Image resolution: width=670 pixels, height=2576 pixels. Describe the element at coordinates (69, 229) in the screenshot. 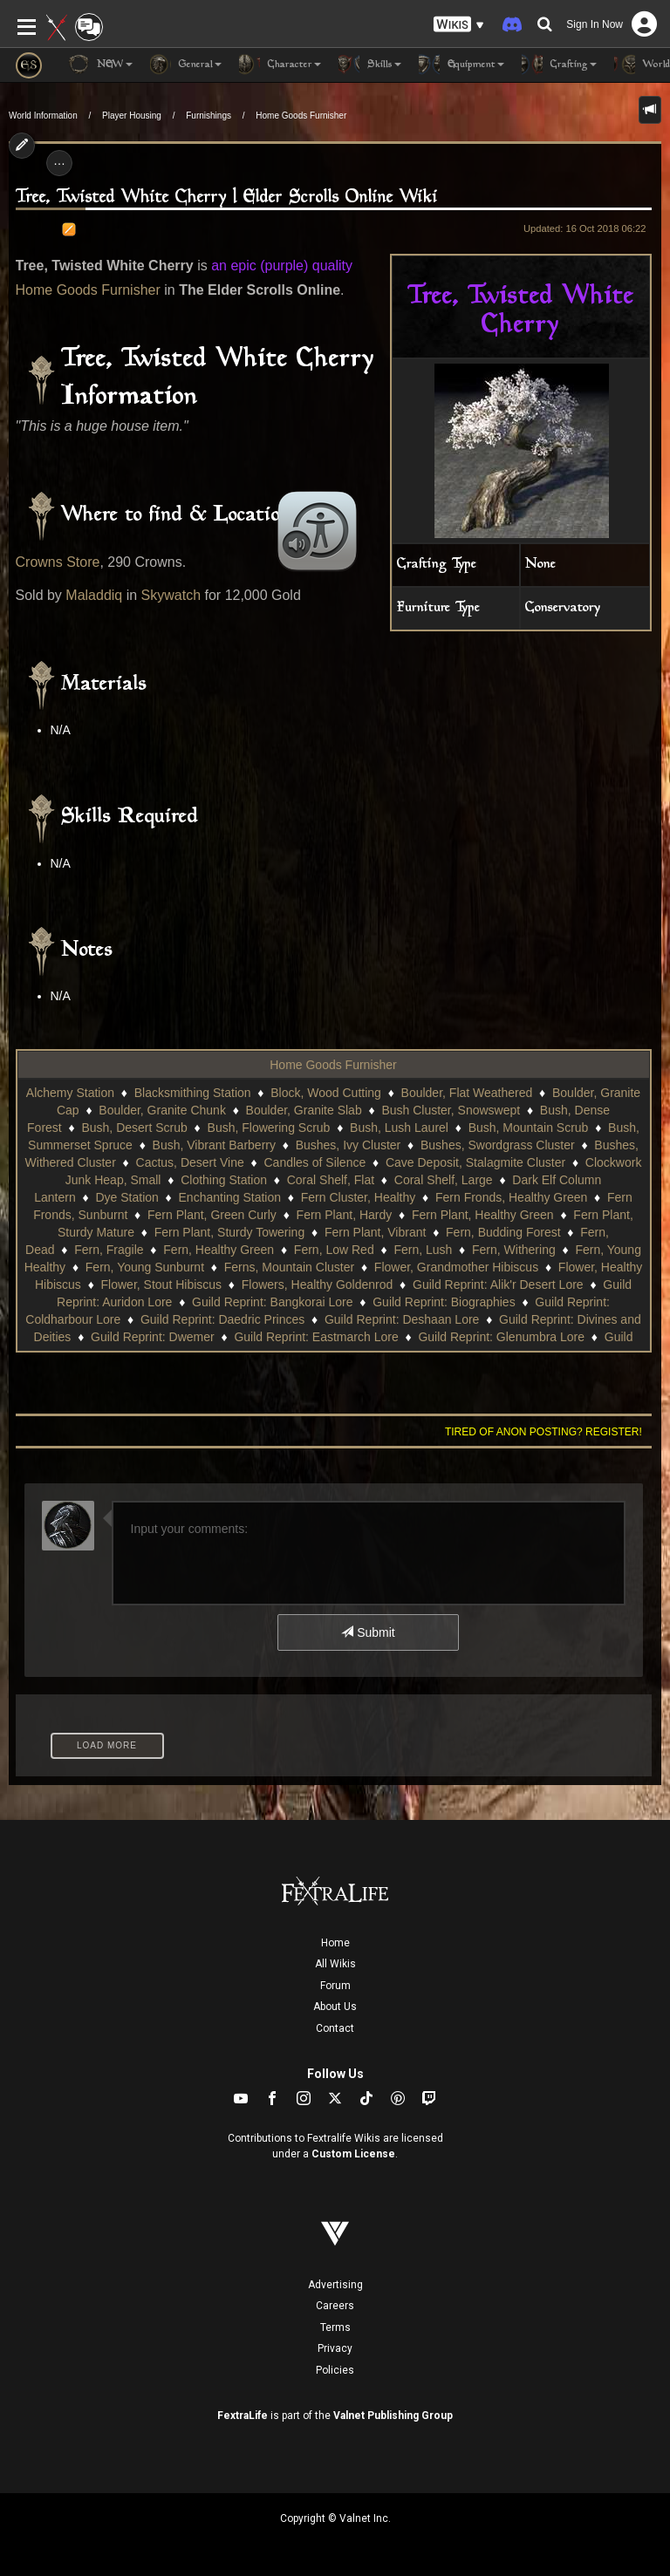

I see `open Apple Pages document editor` at that location.